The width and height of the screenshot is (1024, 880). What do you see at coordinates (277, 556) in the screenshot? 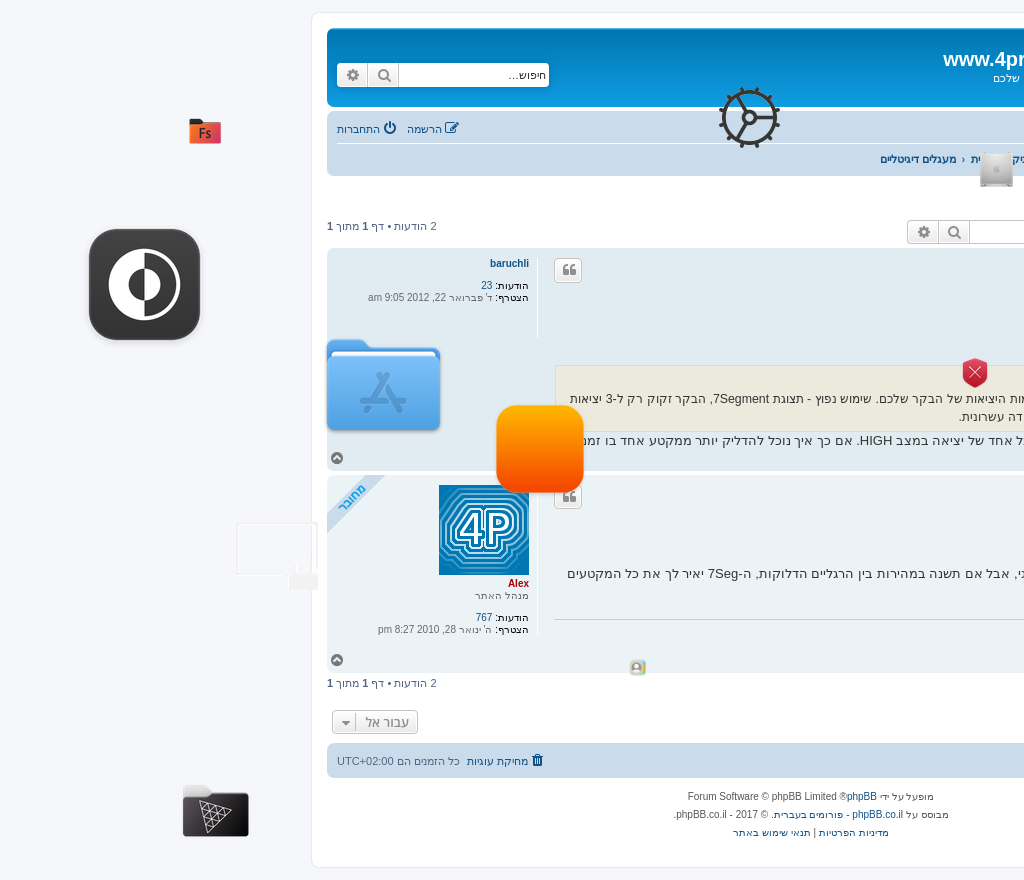
I see `screen rotation is locked to landscape mode` at bounding box center [277, 556].